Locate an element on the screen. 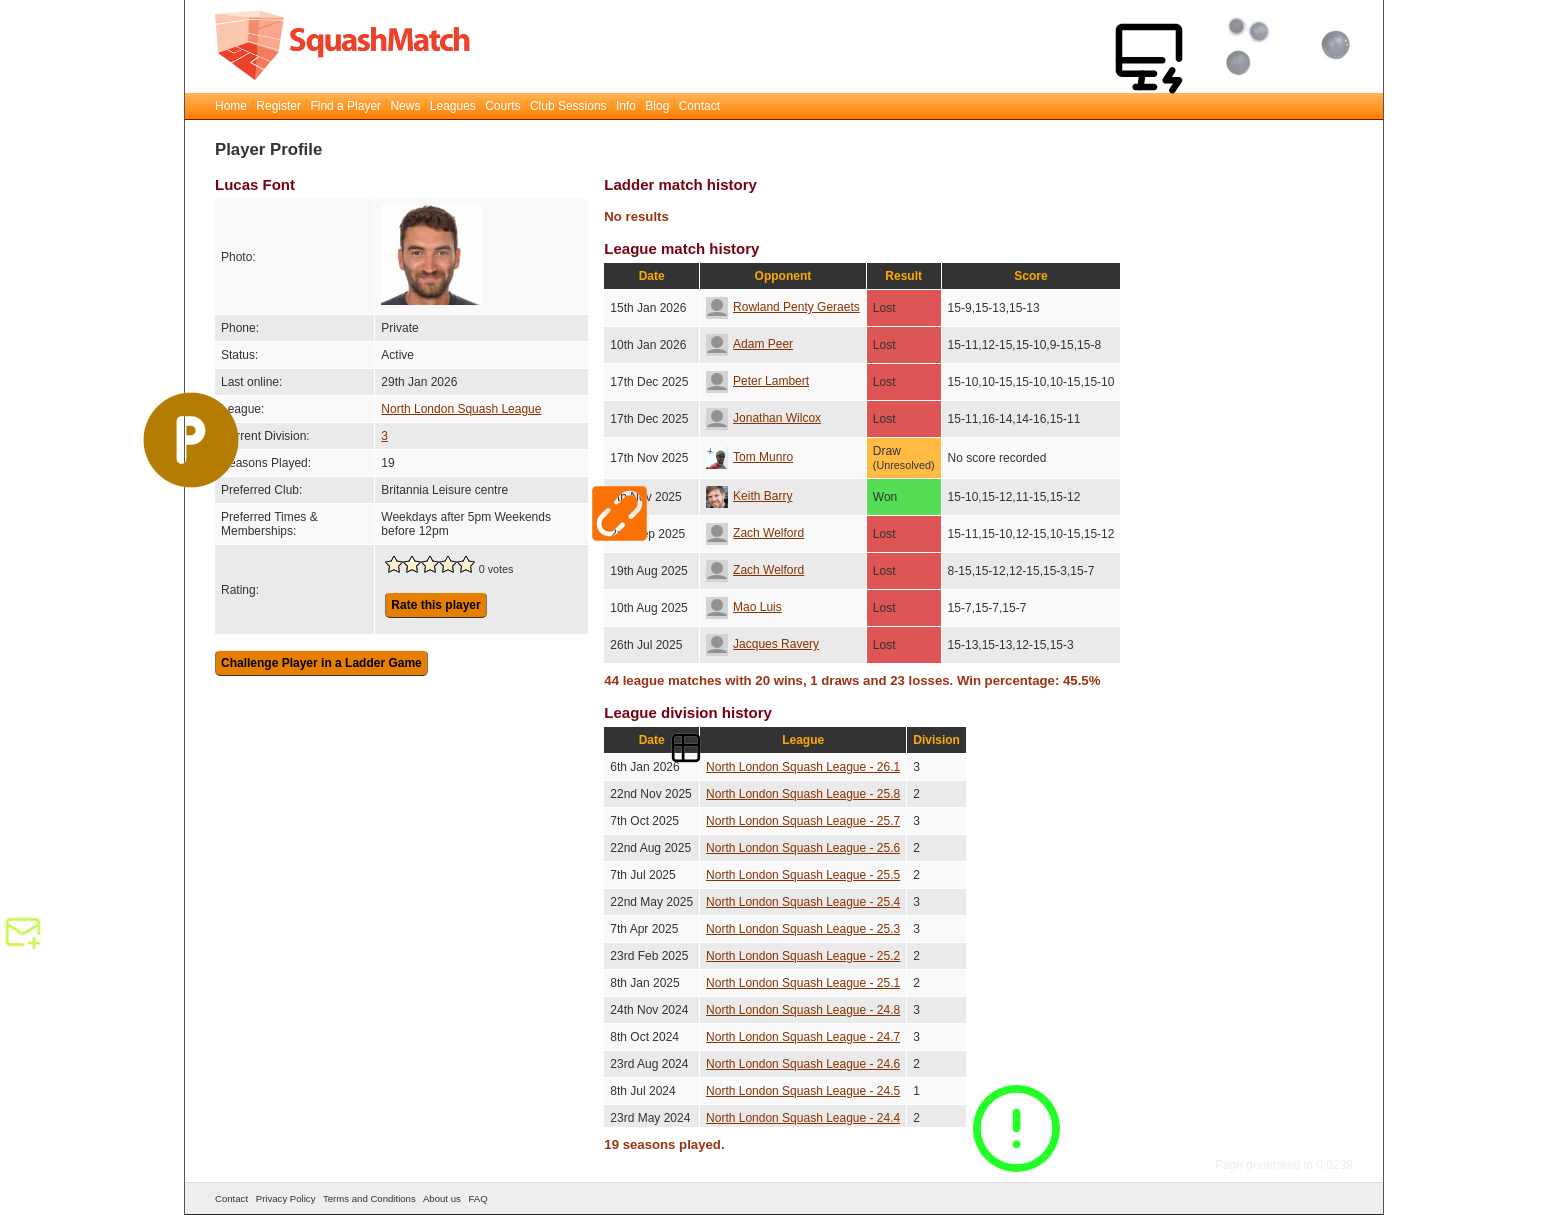 The height and width of the screenshot is (1215, 1568). compose a new email is located at coordinates (23, 932).